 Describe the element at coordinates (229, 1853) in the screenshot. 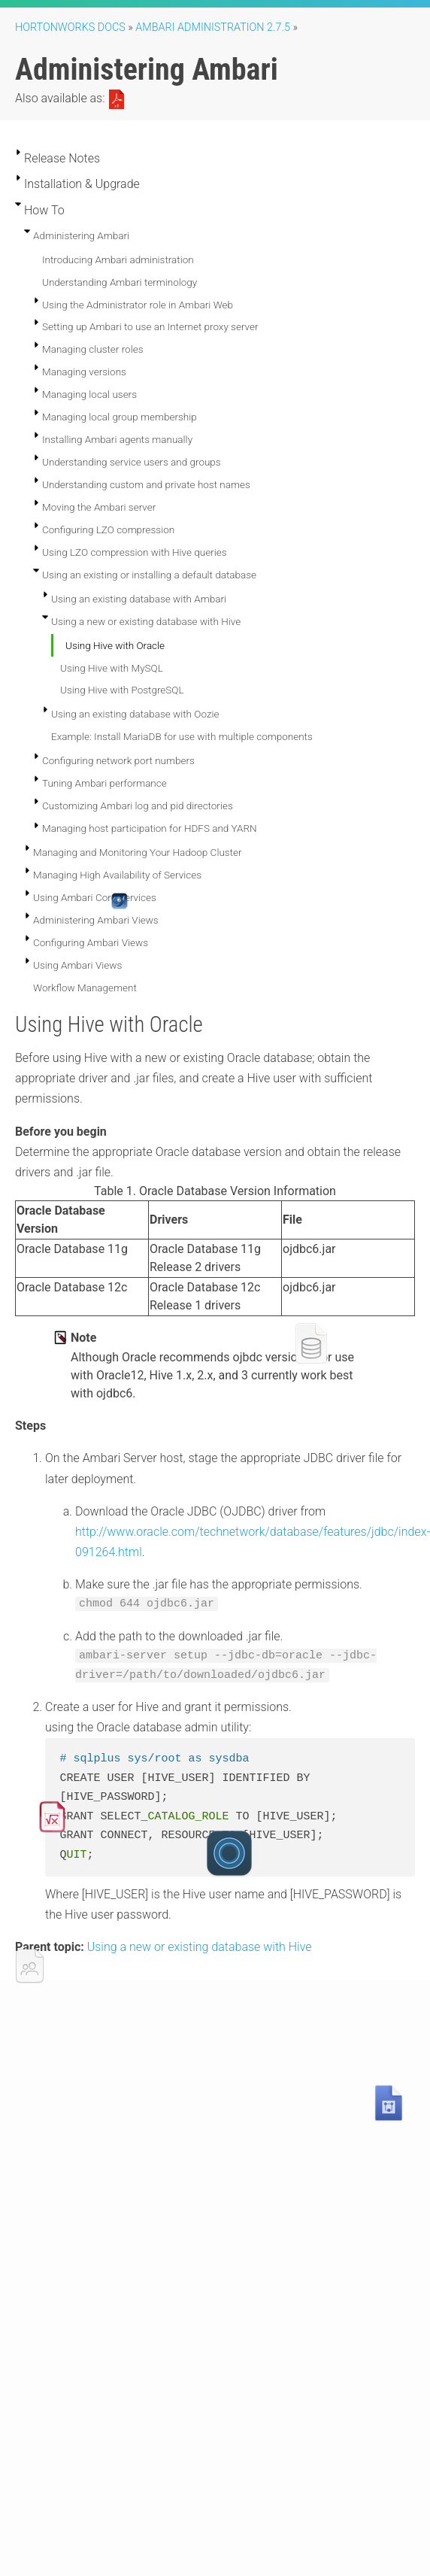

I see `launch armagetron game` at that location.